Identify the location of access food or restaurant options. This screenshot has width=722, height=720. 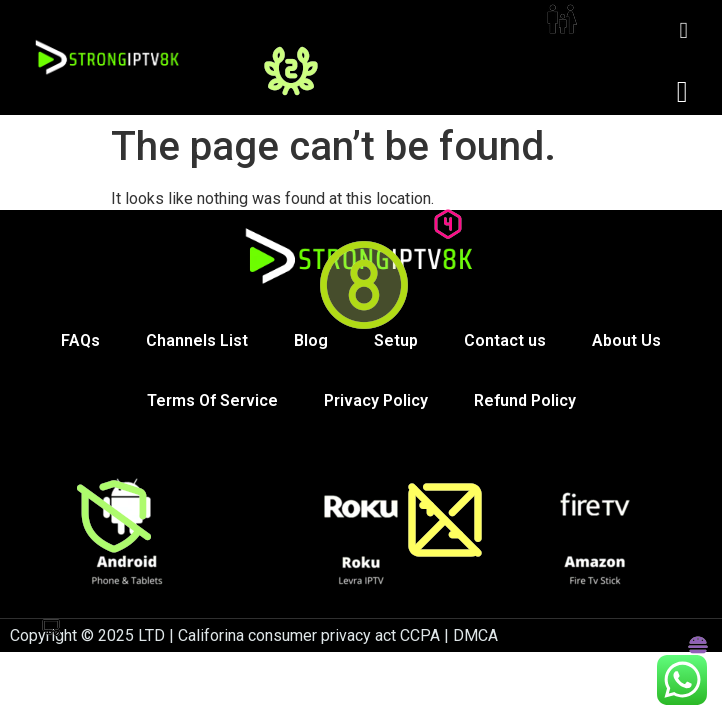
(698, 645).